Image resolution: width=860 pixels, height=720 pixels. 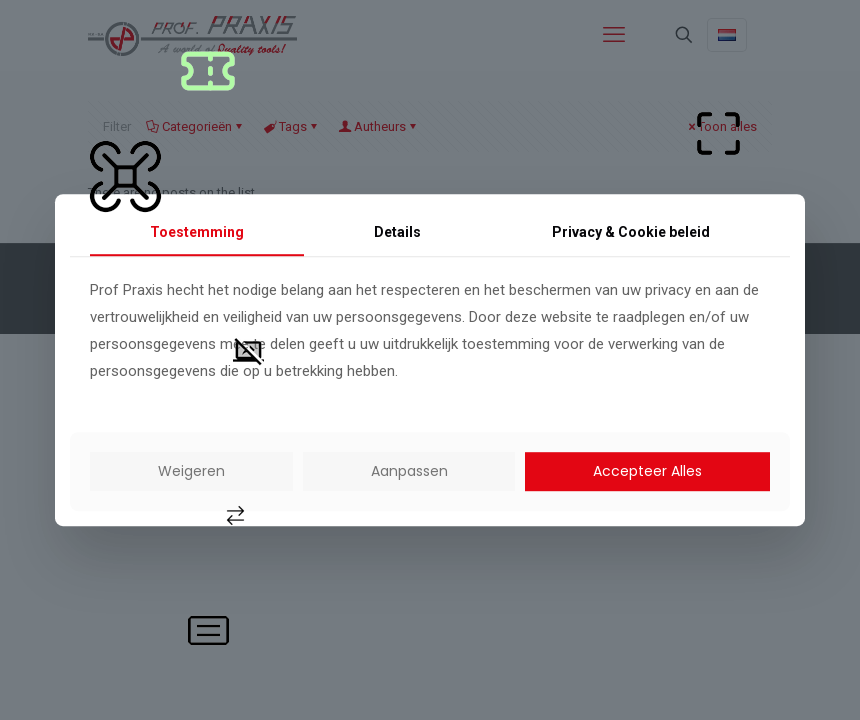 I want to click on switch between two views or modes, so click(x=235, y=515).